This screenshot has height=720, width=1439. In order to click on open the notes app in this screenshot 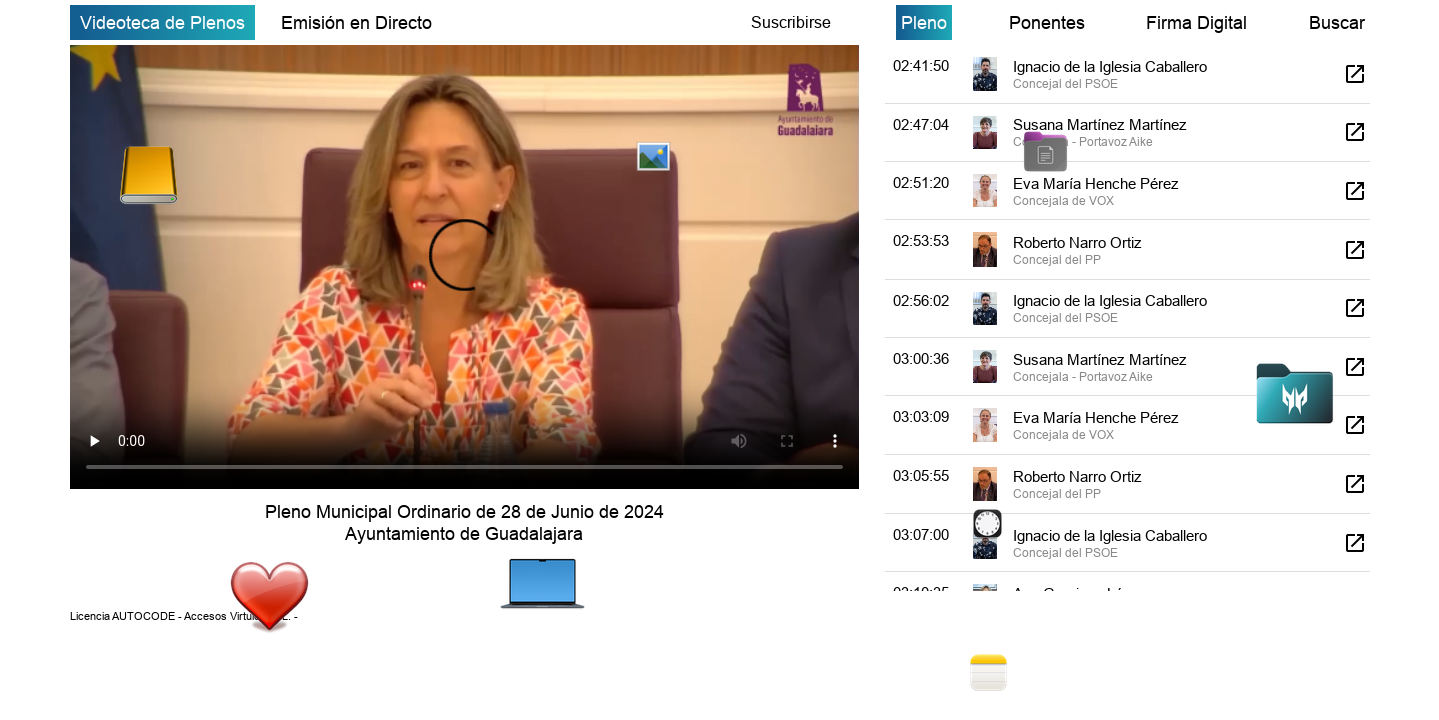, I will do `click(988, 672)`.